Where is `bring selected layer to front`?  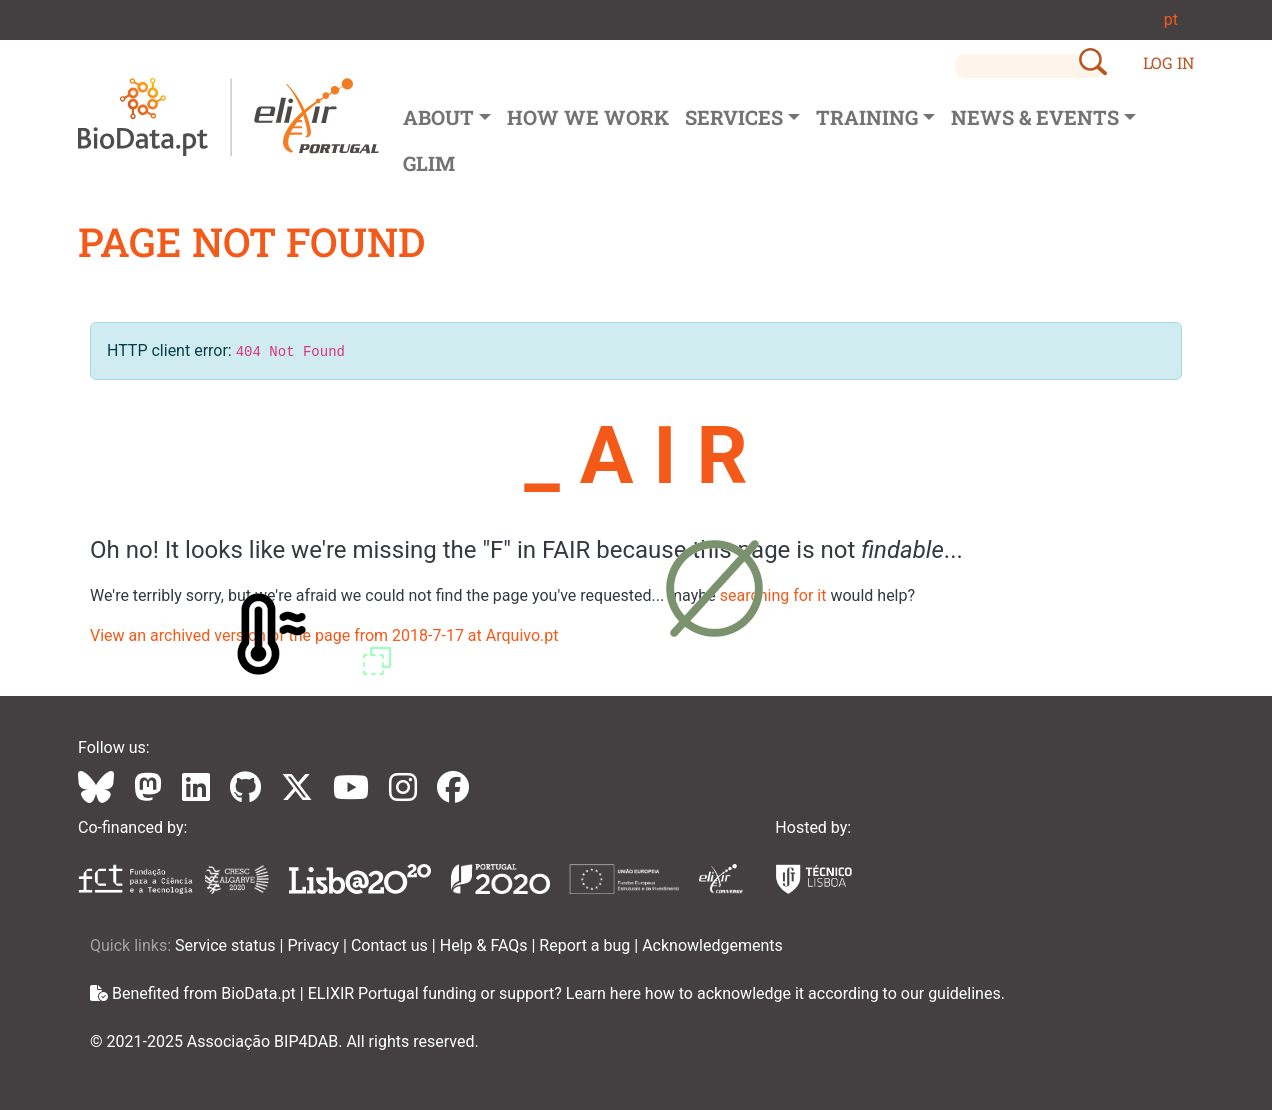
bring selected layer to front is located at coordinates (377, 661).